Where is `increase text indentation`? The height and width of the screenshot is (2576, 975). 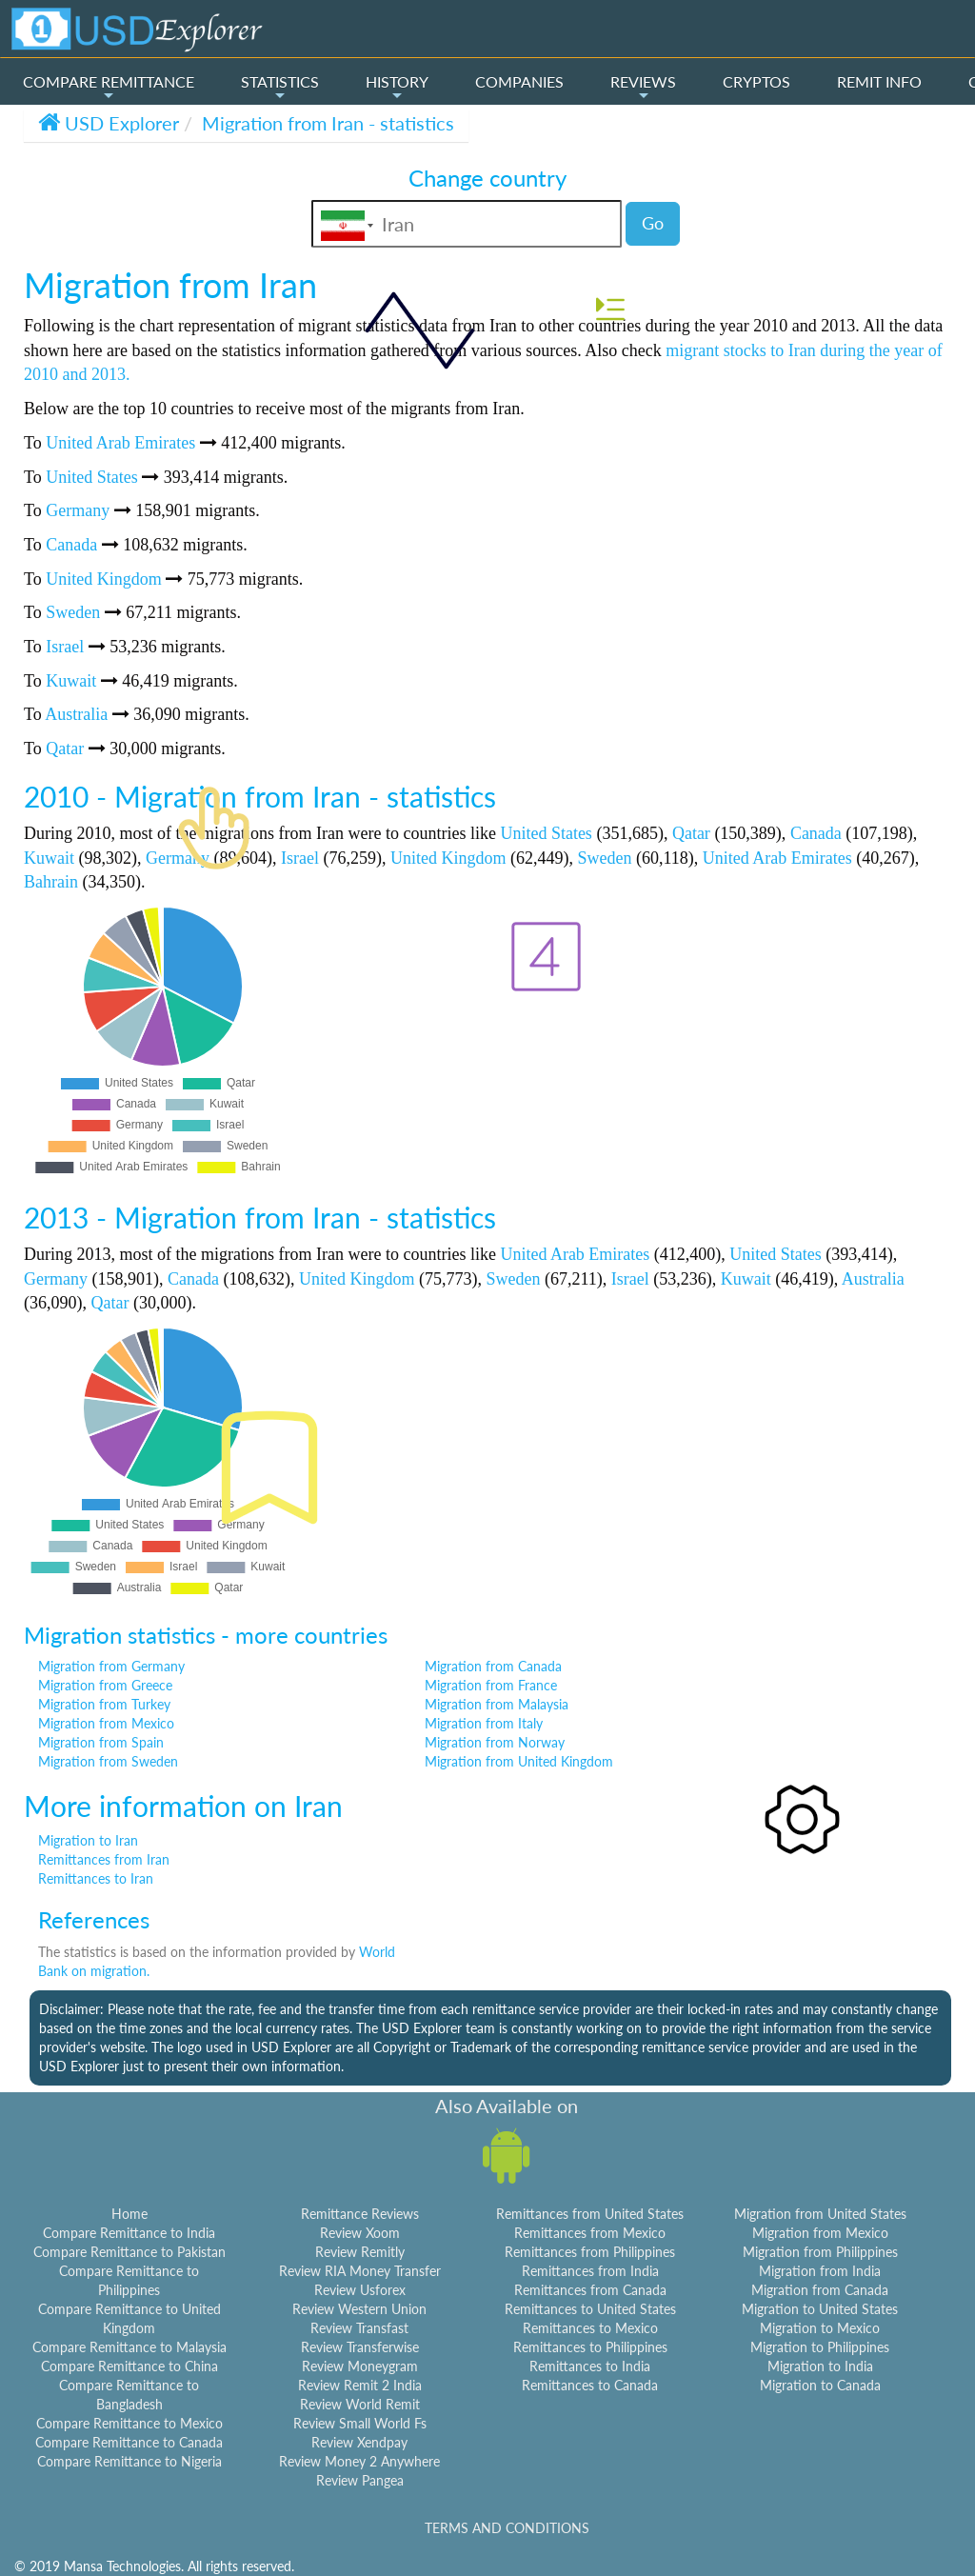
increase text indentation is located at coordinates (610, 310).